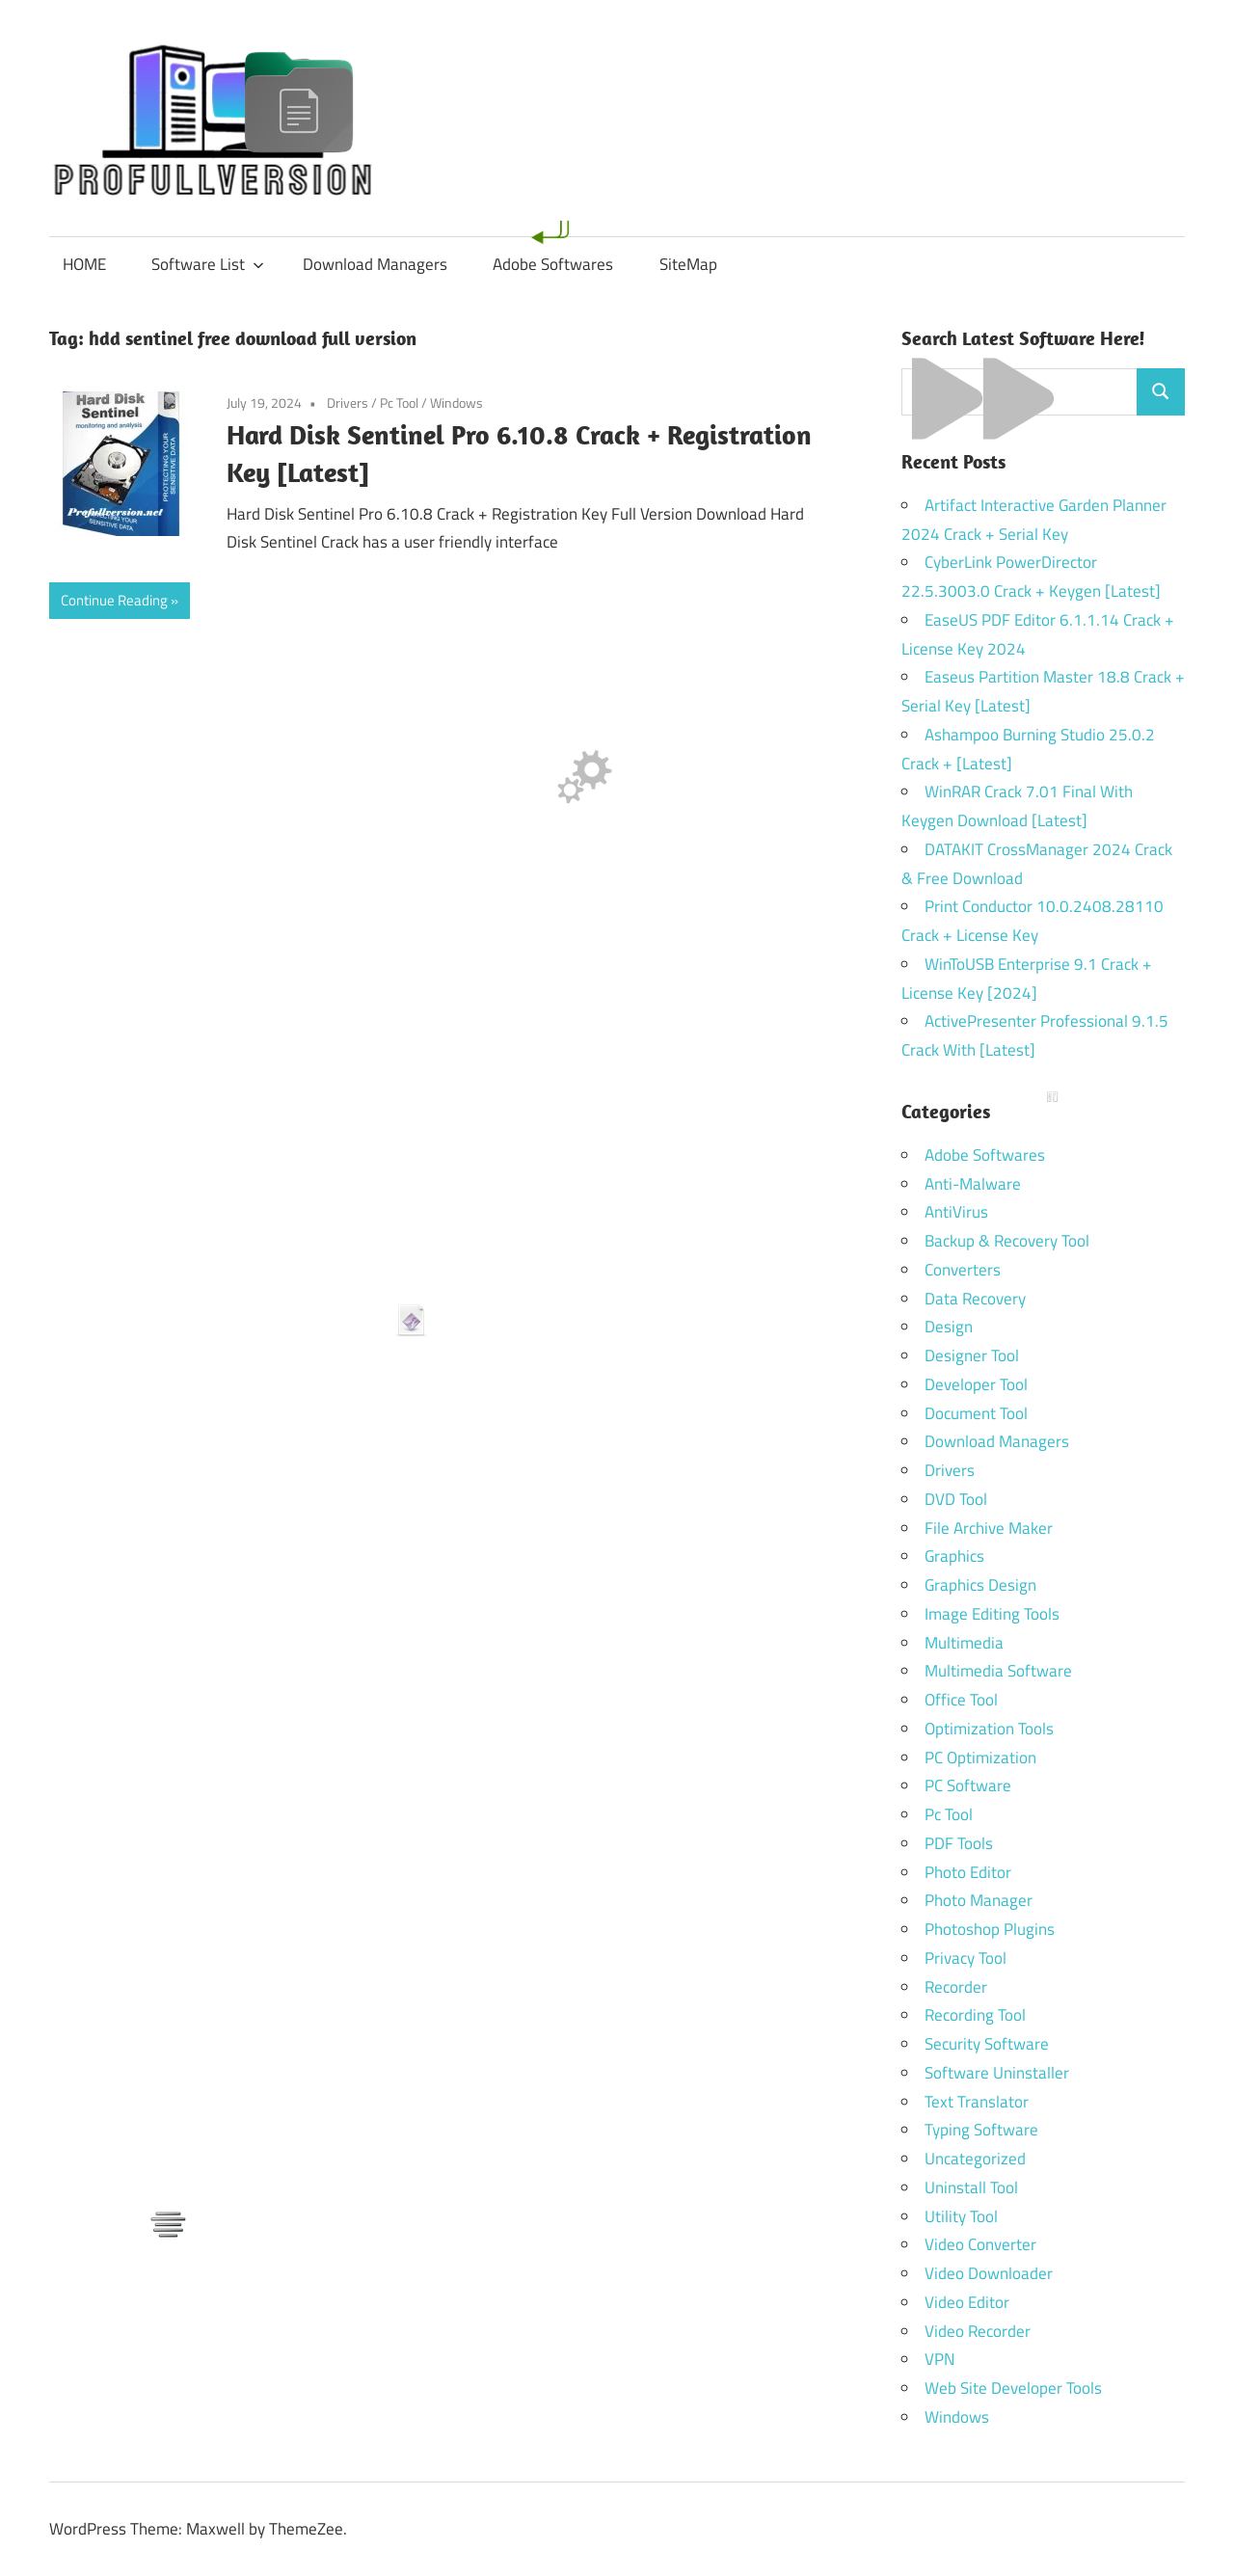 The image size is (1234, 2576). I want to click on reply to all recipients of an email, so click(550, 229).